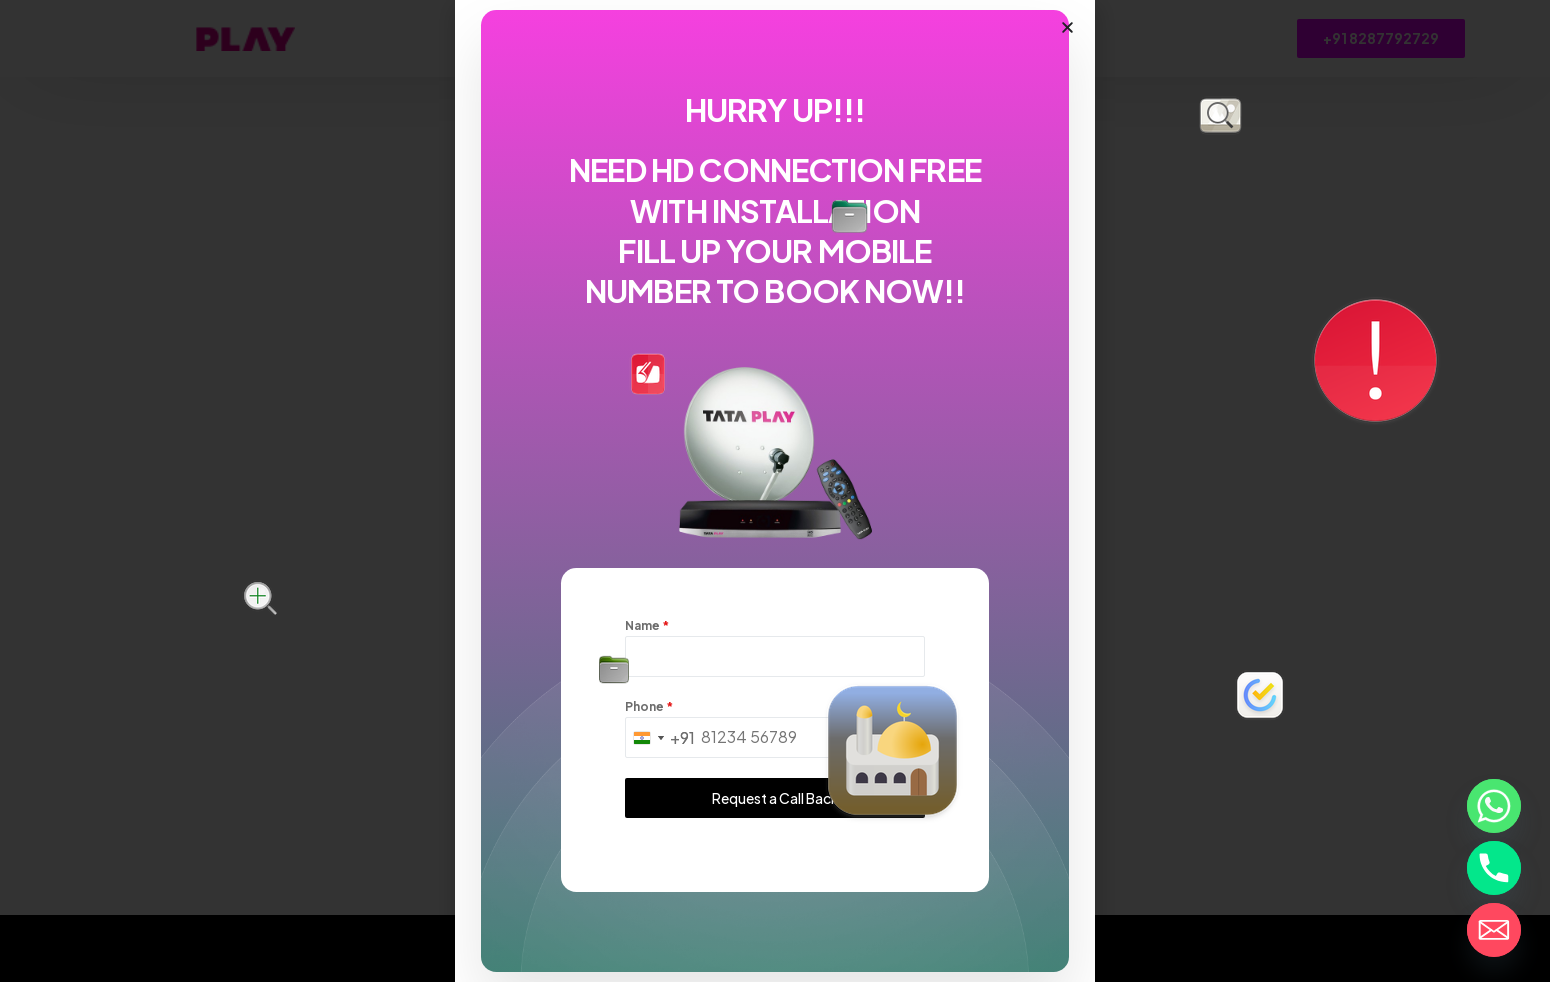  What do you see at coordinates (892, 750) in the screenshot?
I see `open the vaktisalah islamic prayer times app` at bounding box center [892, 750].